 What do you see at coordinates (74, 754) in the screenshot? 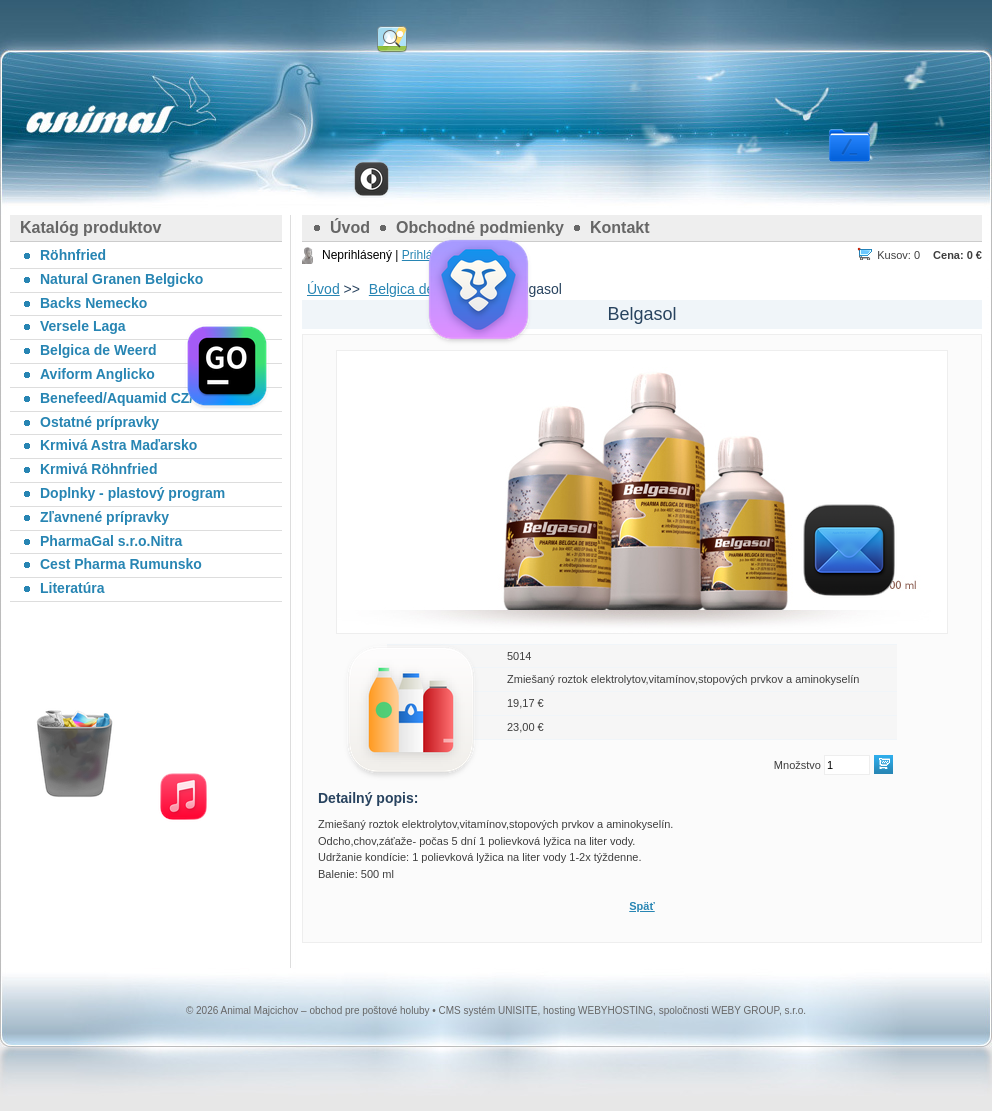
I see `open trash to view deleted files` at bounding box center [74, 754].